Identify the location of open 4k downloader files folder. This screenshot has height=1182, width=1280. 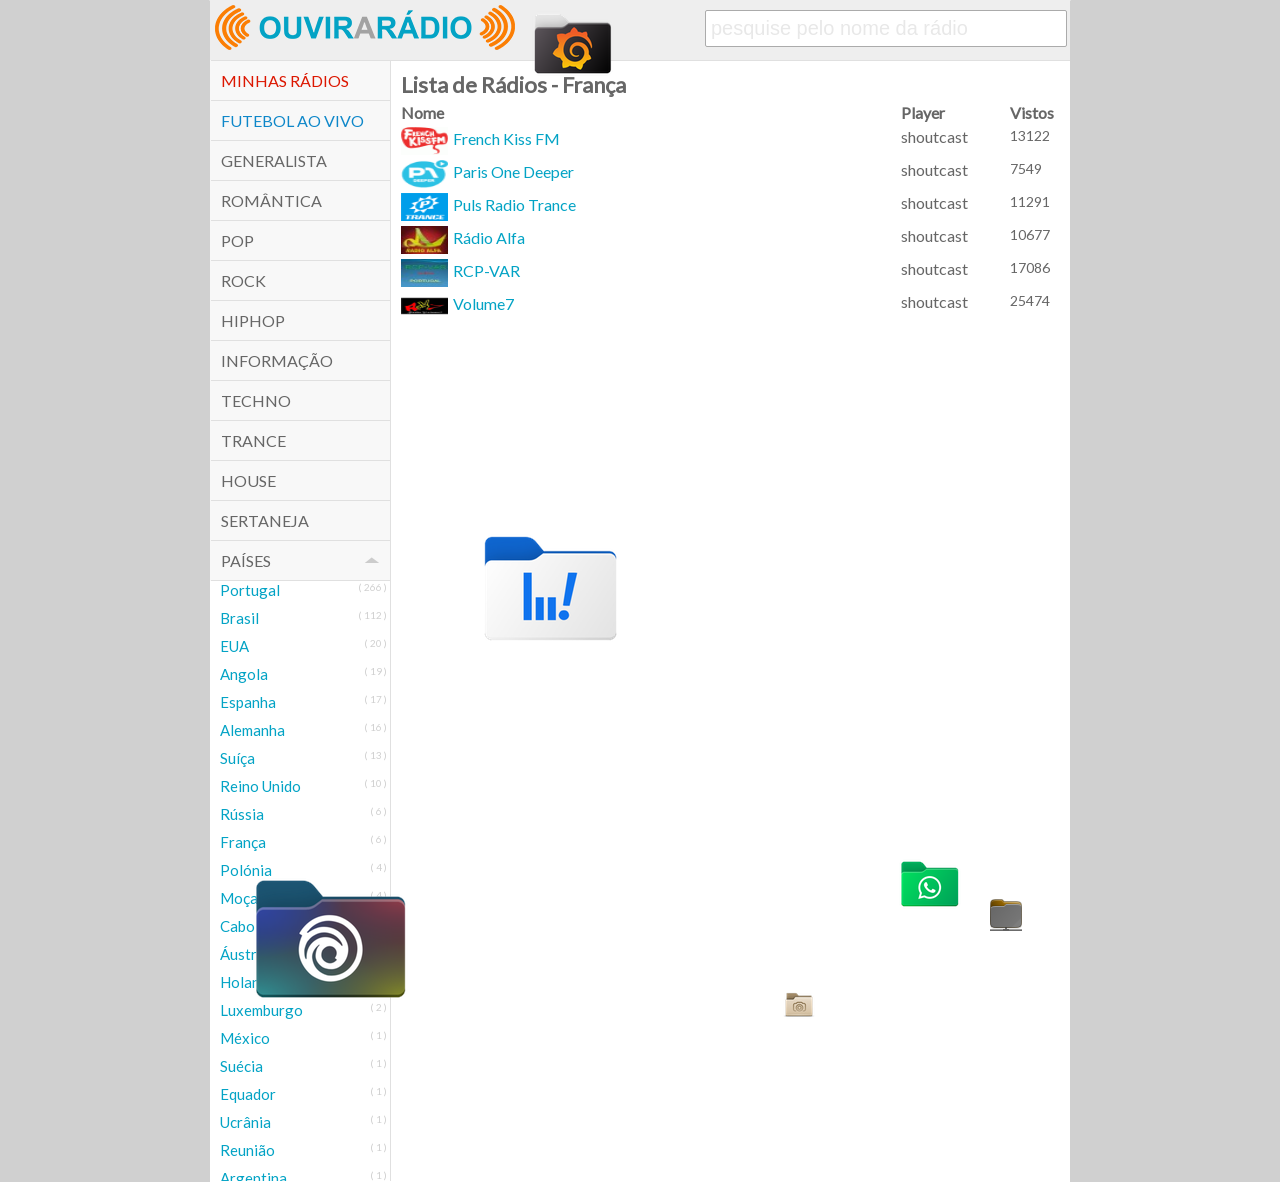
(550, 592).